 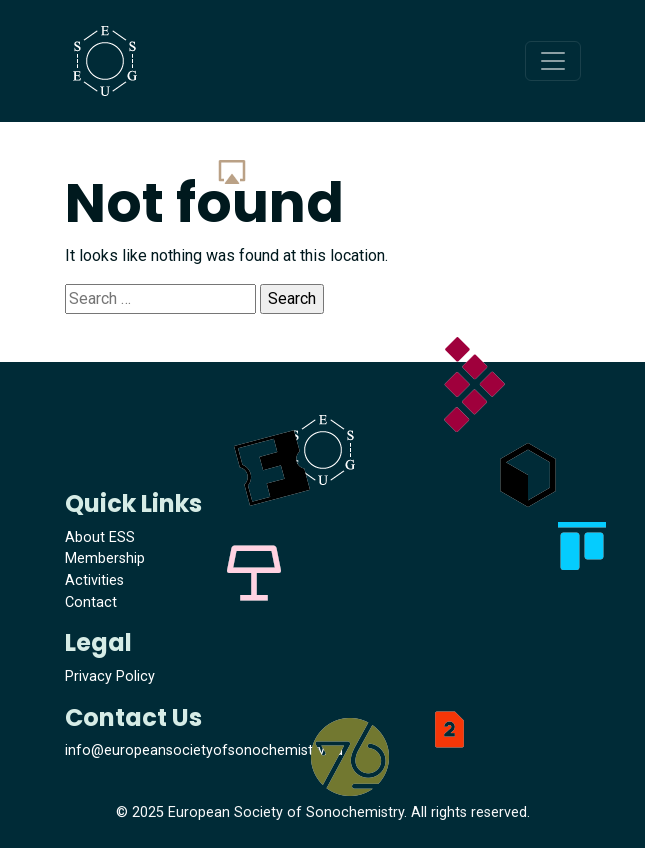 I want to click on align items to the top of the container, so click(x=582, y=546).